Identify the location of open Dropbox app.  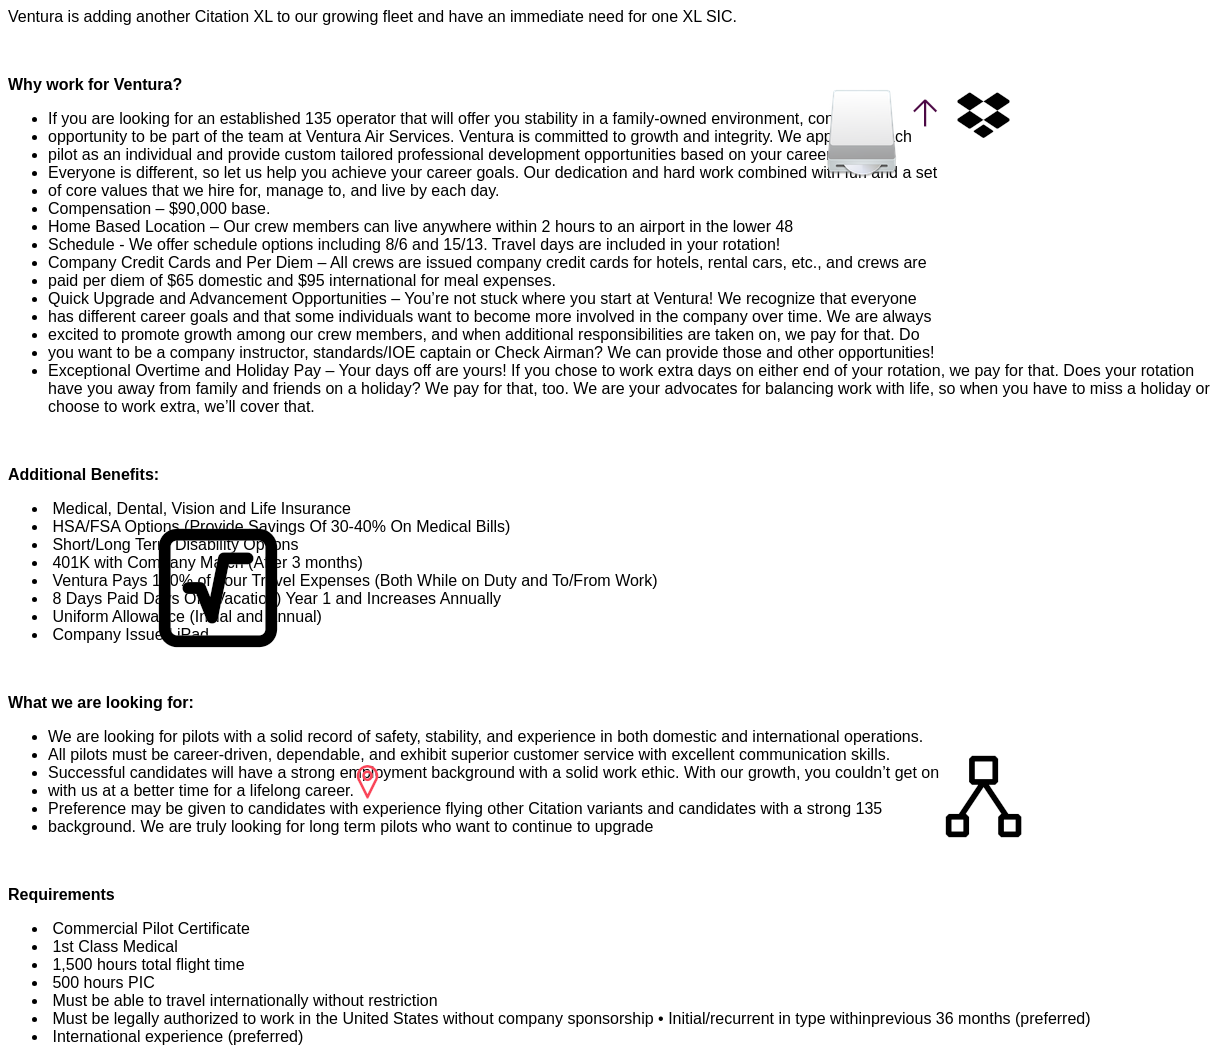
(983, 112).